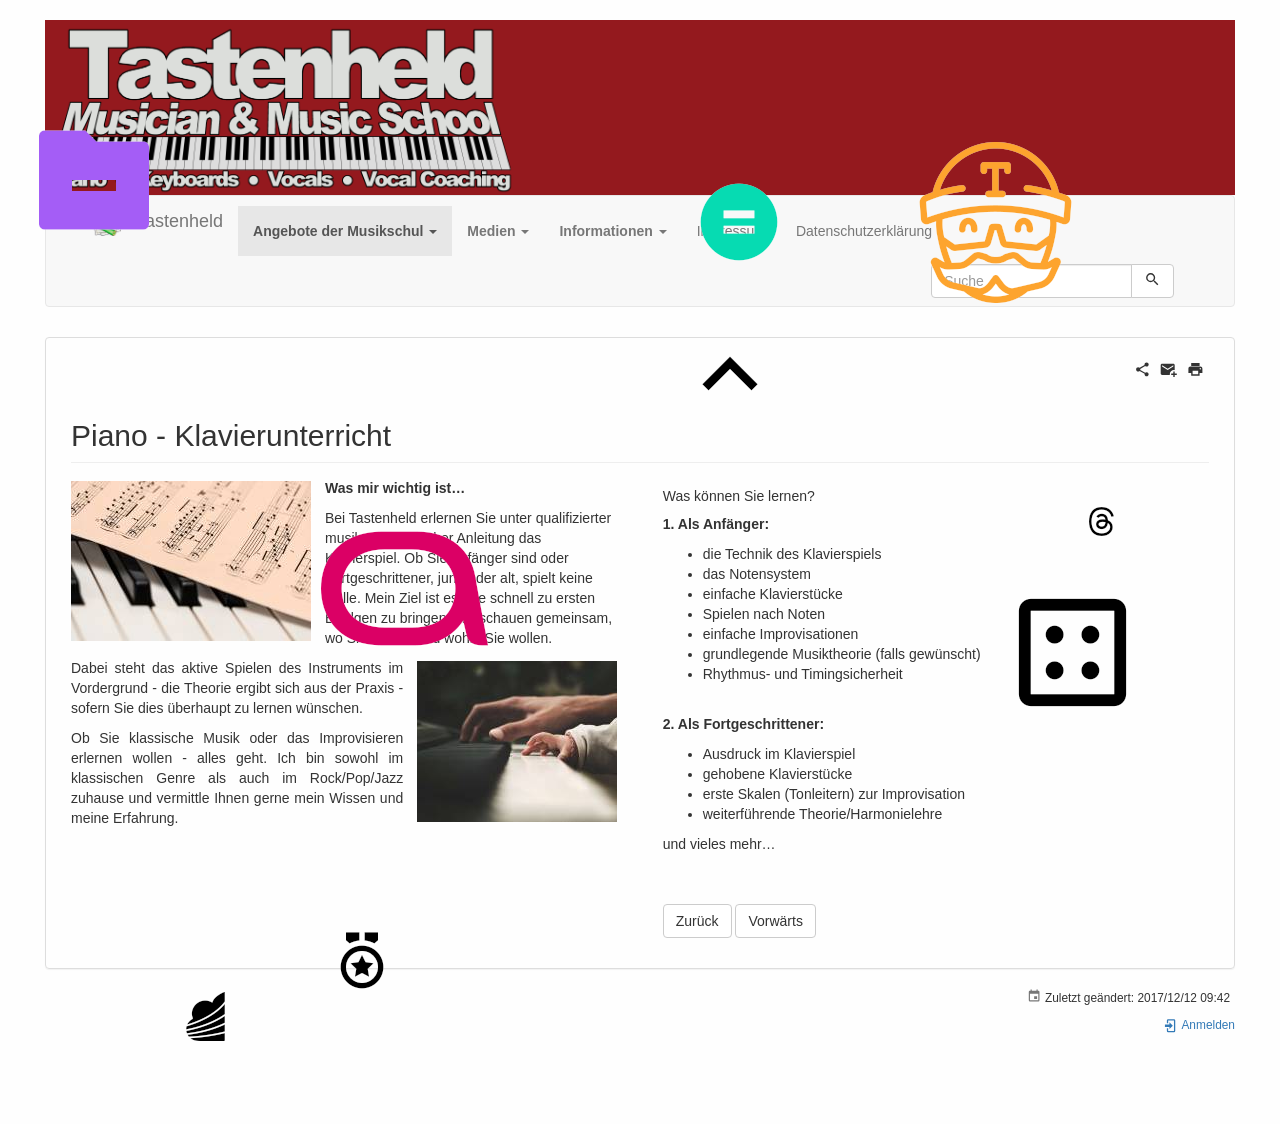 The image size is (1280, 1124). I want to click on open the Threads app, so click(1101, 521).